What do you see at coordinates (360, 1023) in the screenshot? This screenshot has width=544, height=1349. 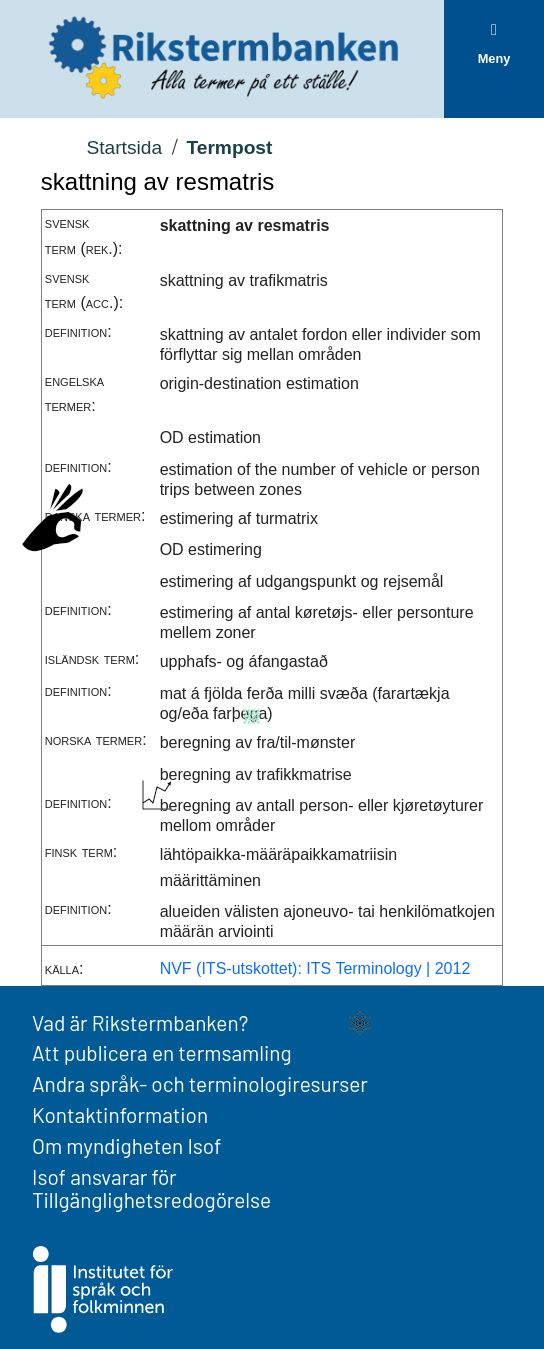 I see `access science or physics-related content` at bounding box center [360, 1023].